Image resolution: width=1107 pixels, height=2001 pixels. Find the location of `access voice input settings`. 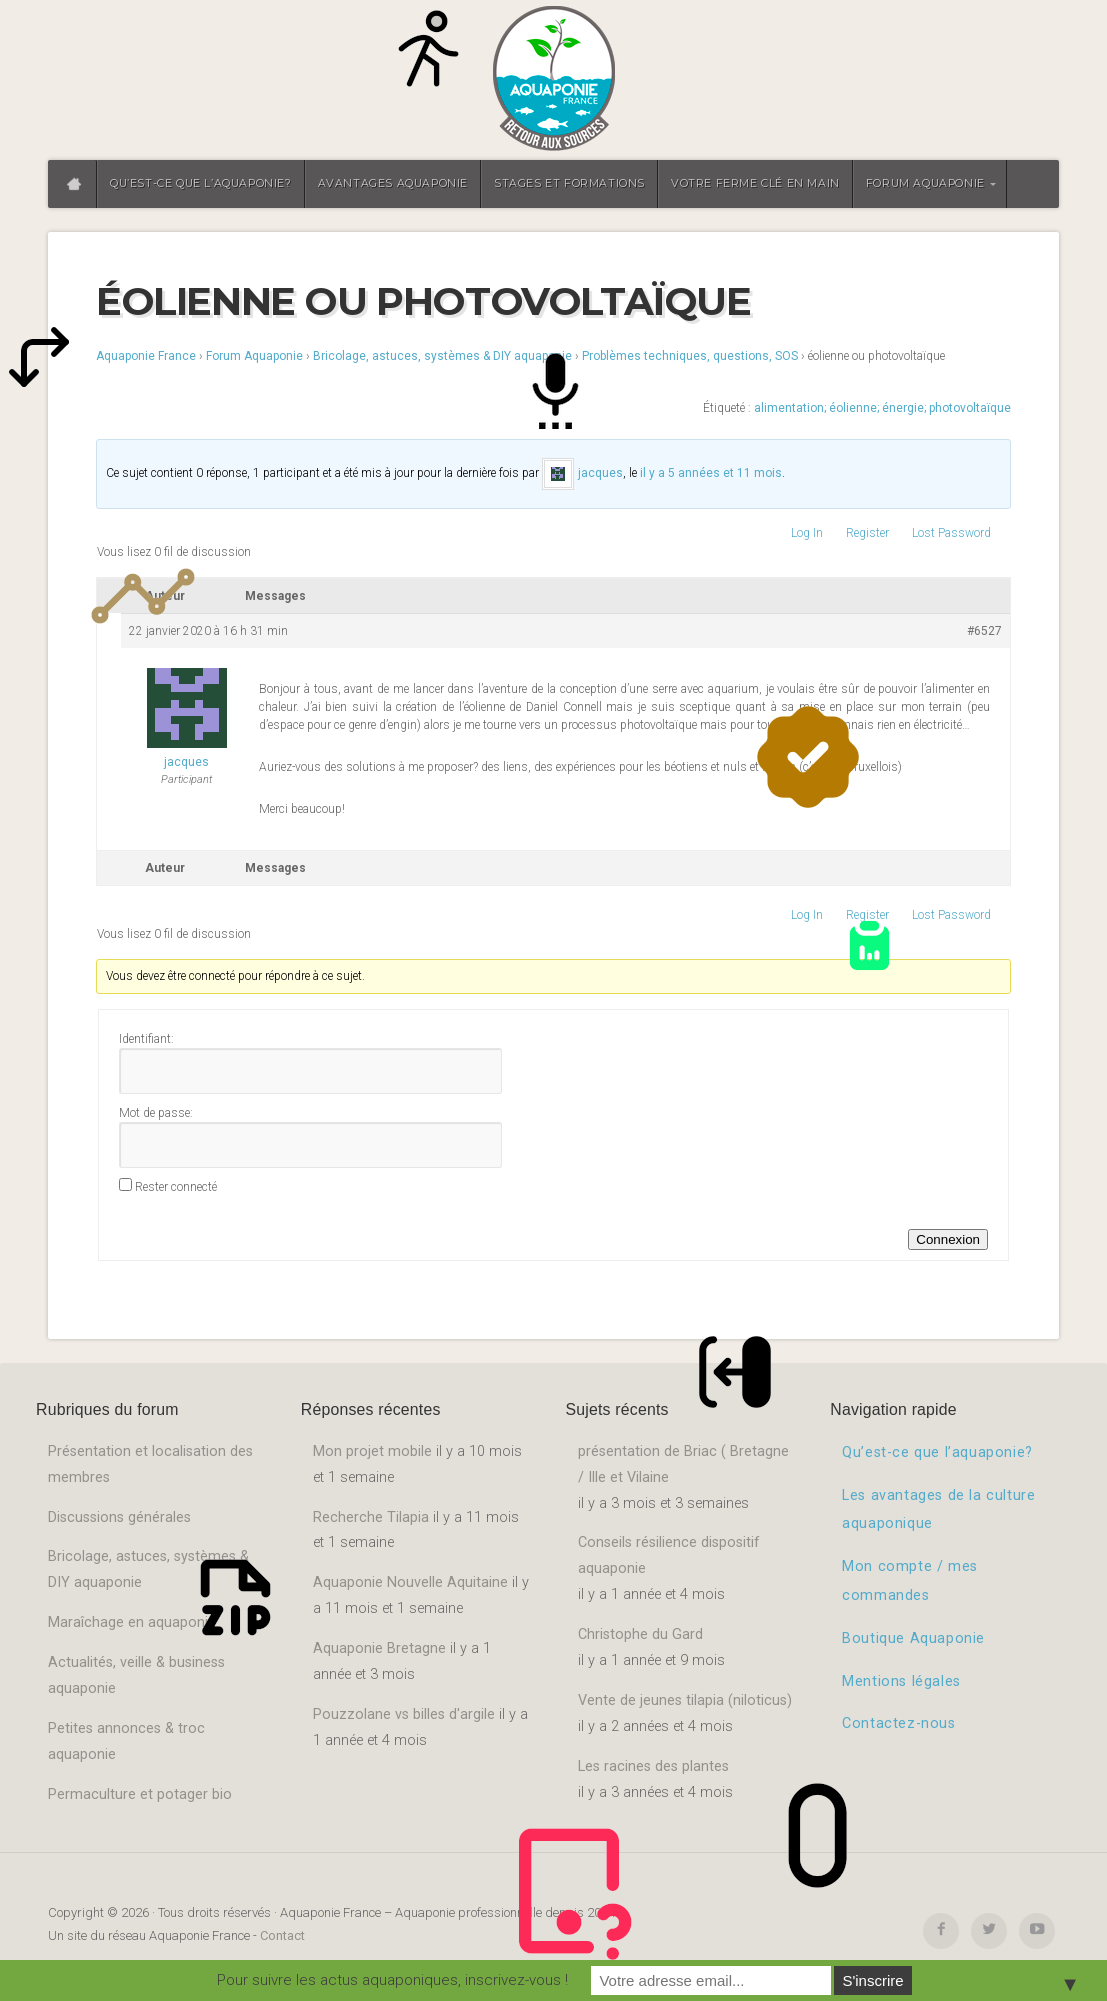

access voice input settings is located at coordinates (555, 389).